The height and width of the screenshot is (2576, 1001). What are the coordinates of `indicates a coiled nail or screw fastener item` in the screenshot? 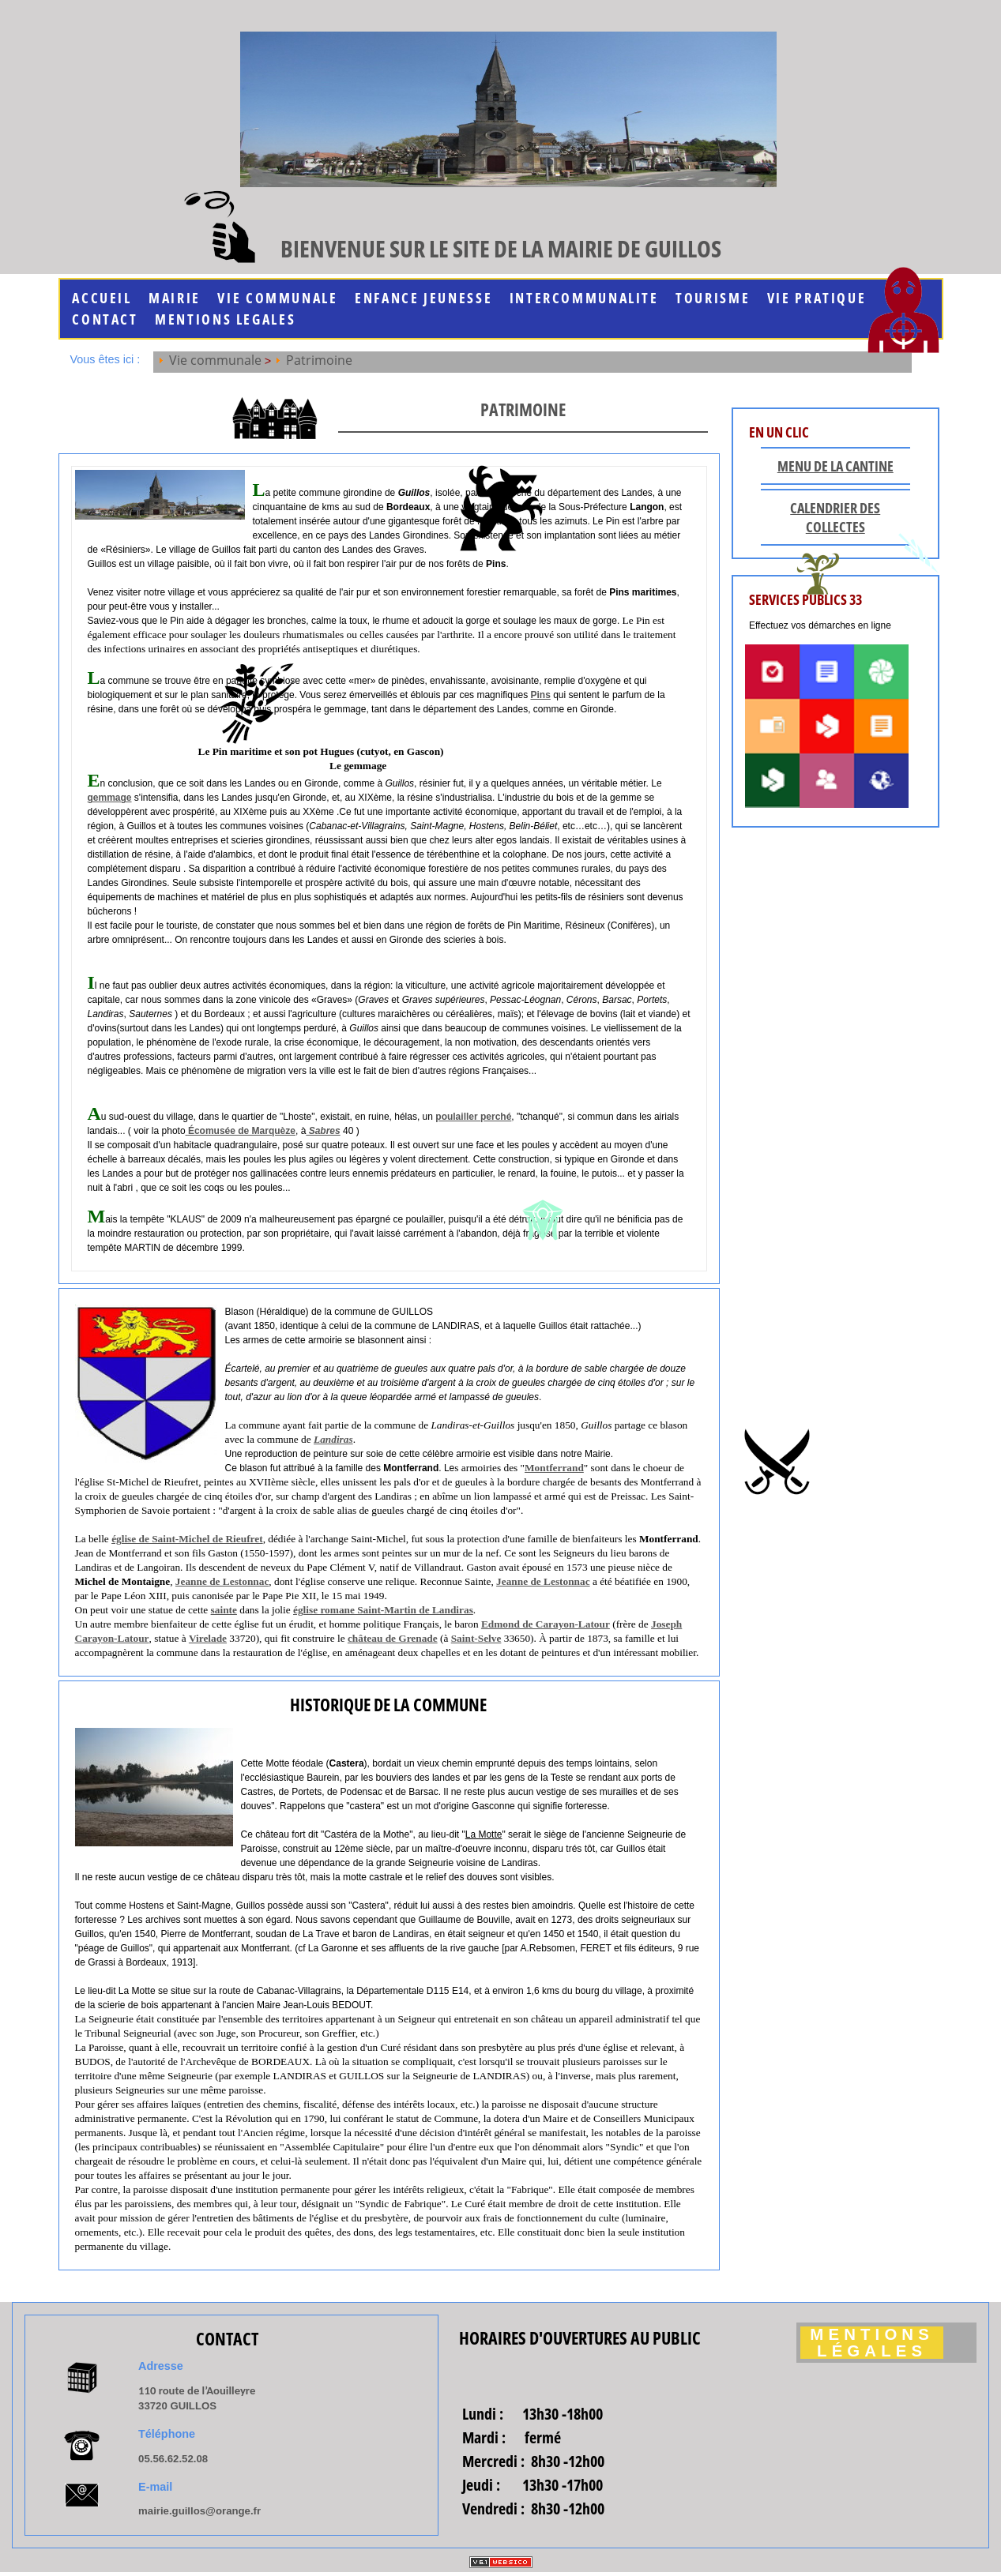 It's located at (918, 553).